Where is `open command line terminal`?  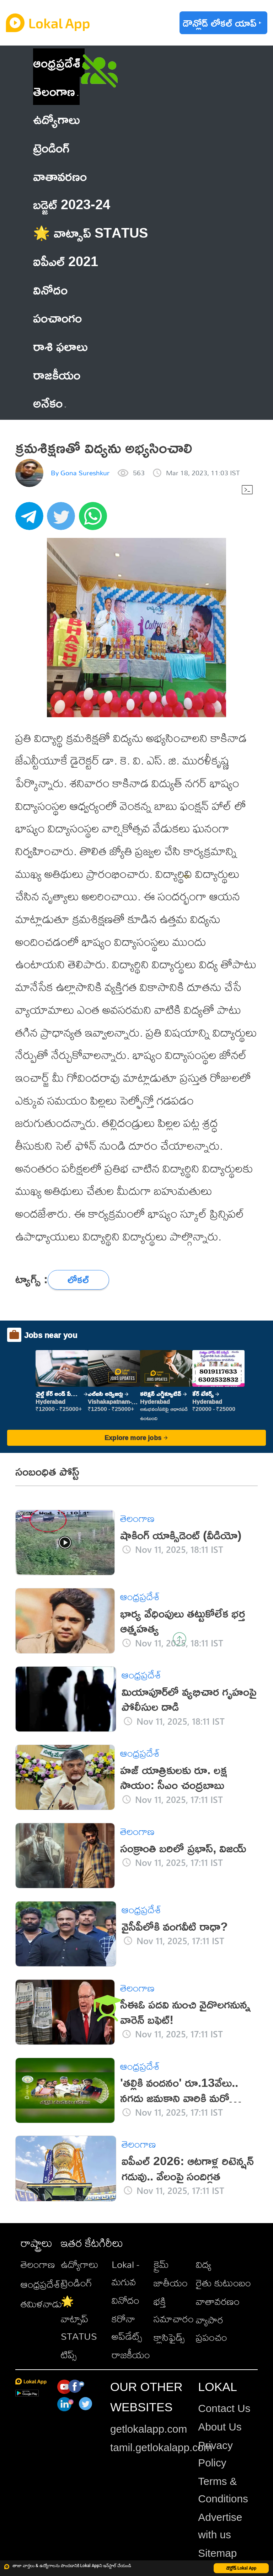
open command line terminal is located at coordinates (247, 490).